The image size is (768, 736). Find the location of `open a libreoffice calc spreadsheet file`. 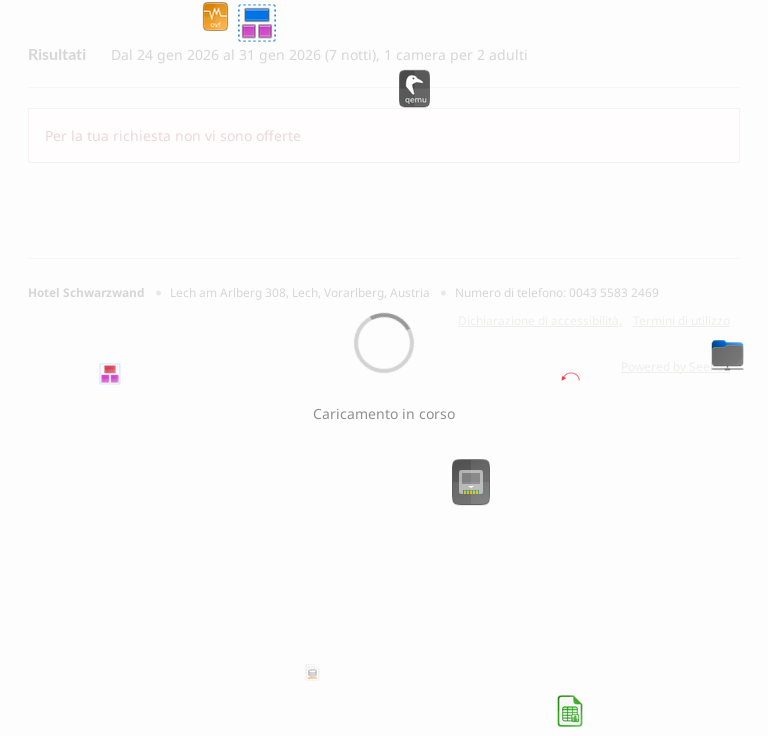

open a libreoffice calc spreadsheet file is located at coordinates (570, 711).